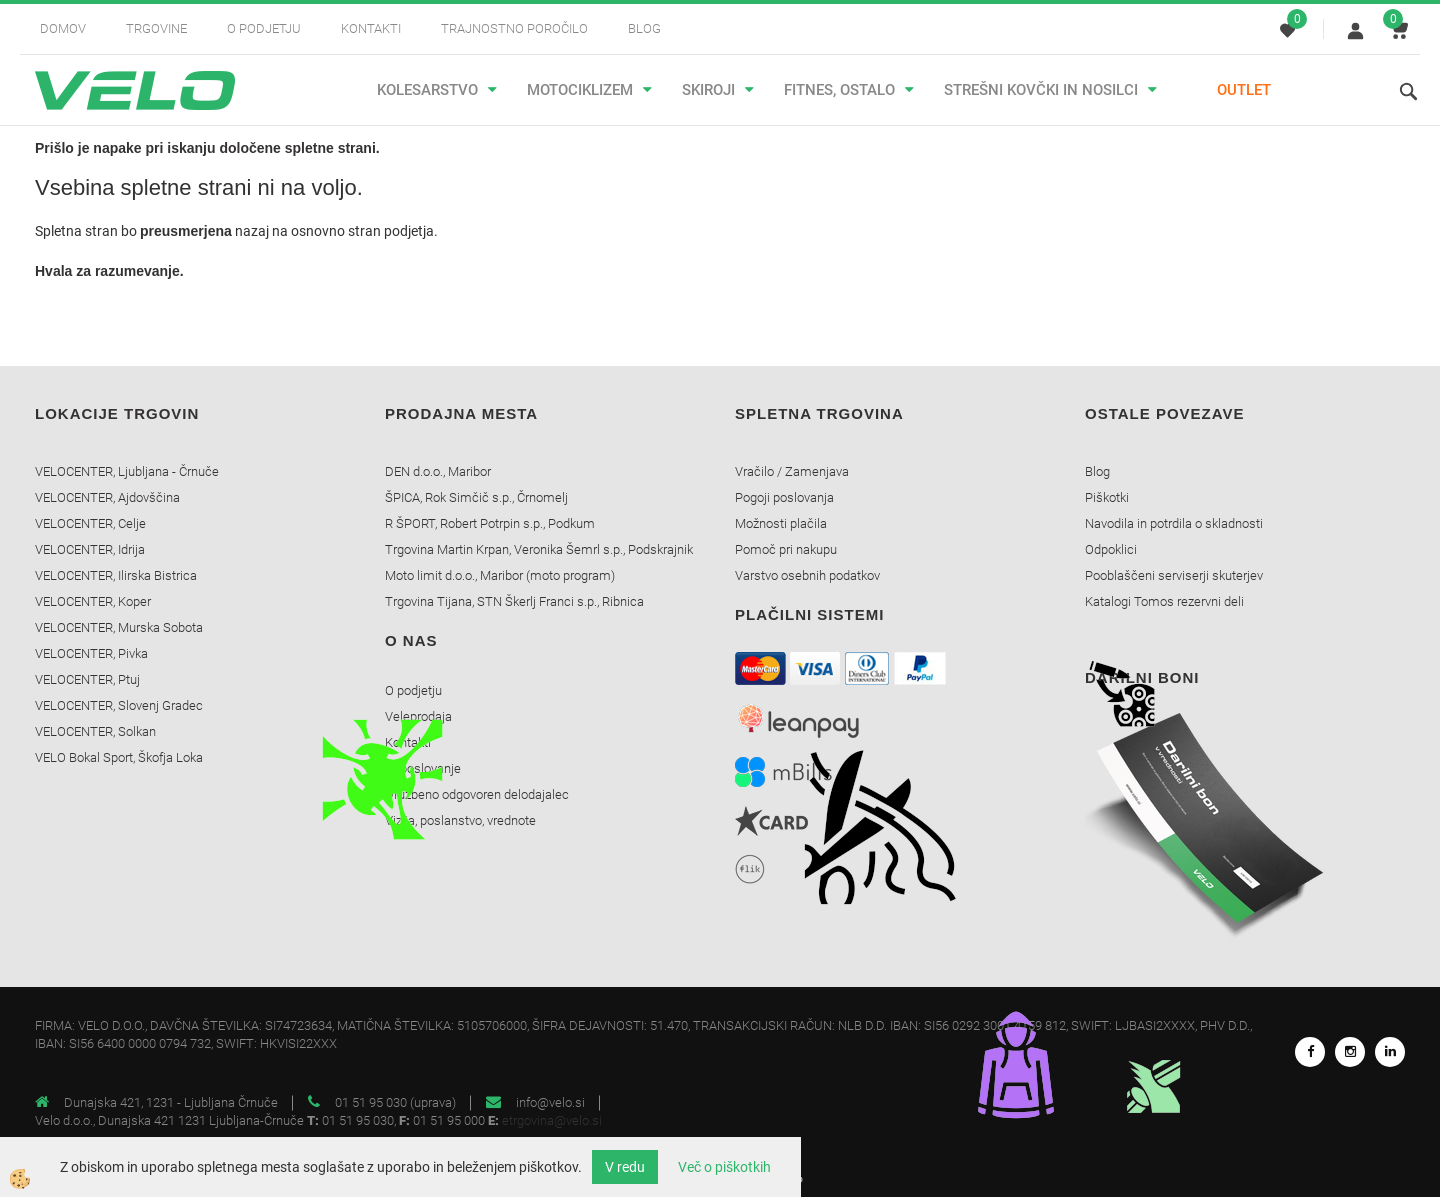  I want to click on browse hoodies or casual apparel, so click(1016, 1064).